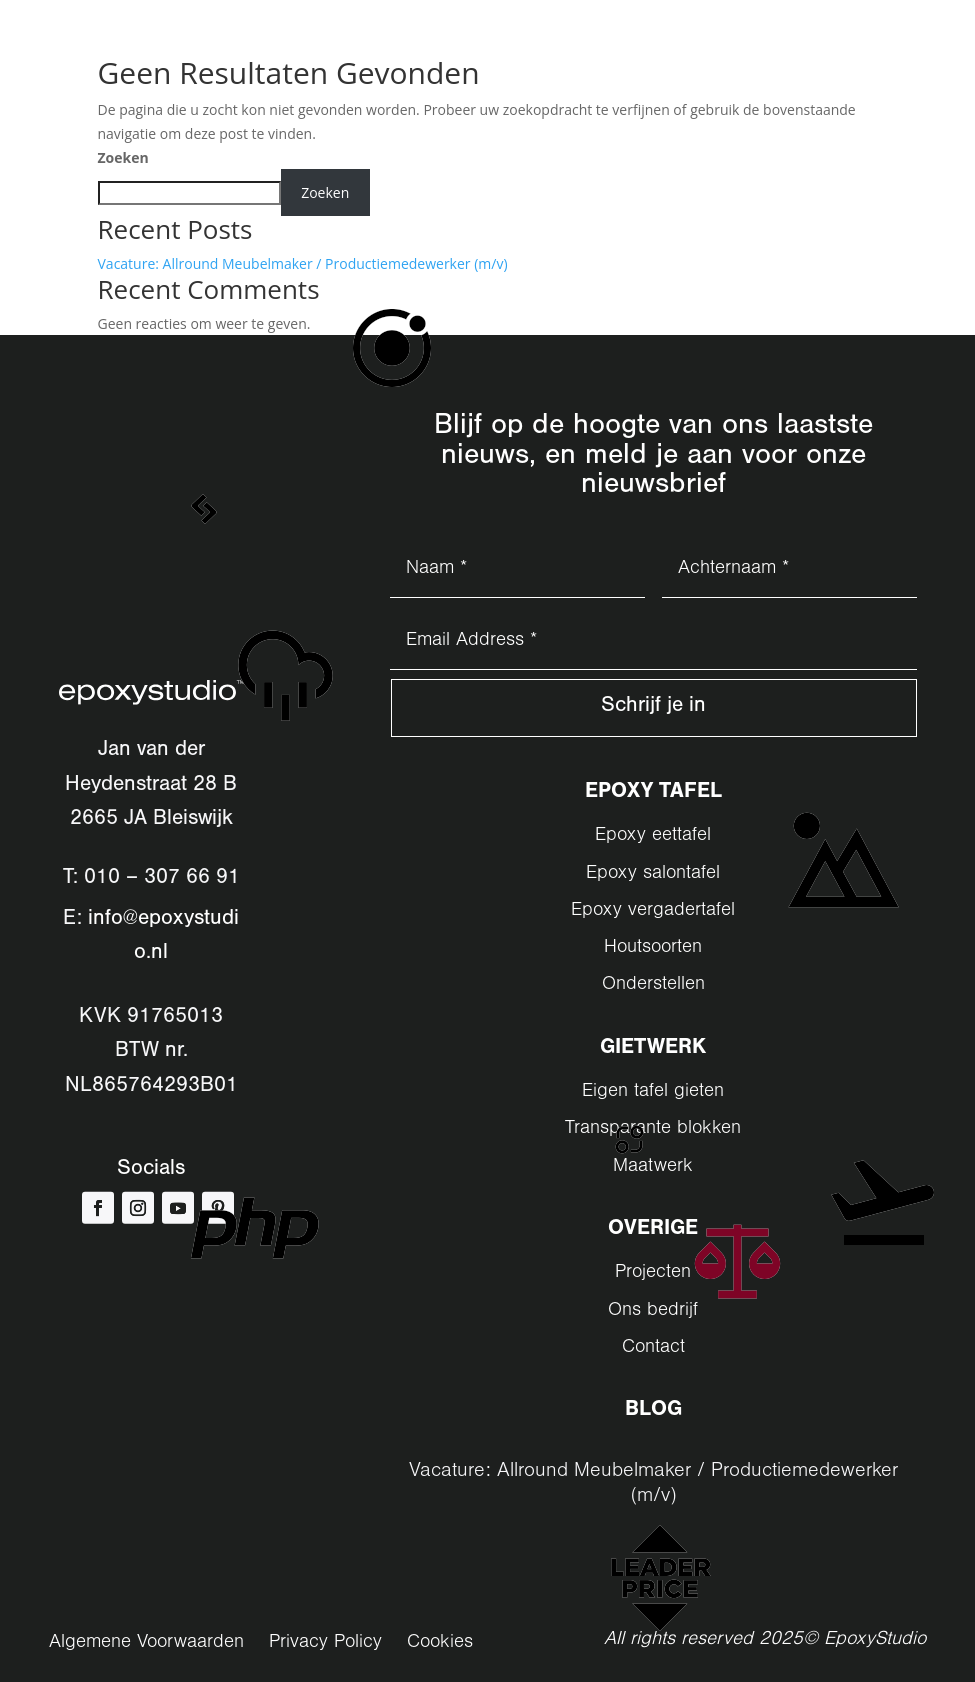 The width and height of the screenshot is (975, 1682). Describe the element at coordinates (737, 1263) in the screenshot. I see `access legal or terms of service information` at that location.